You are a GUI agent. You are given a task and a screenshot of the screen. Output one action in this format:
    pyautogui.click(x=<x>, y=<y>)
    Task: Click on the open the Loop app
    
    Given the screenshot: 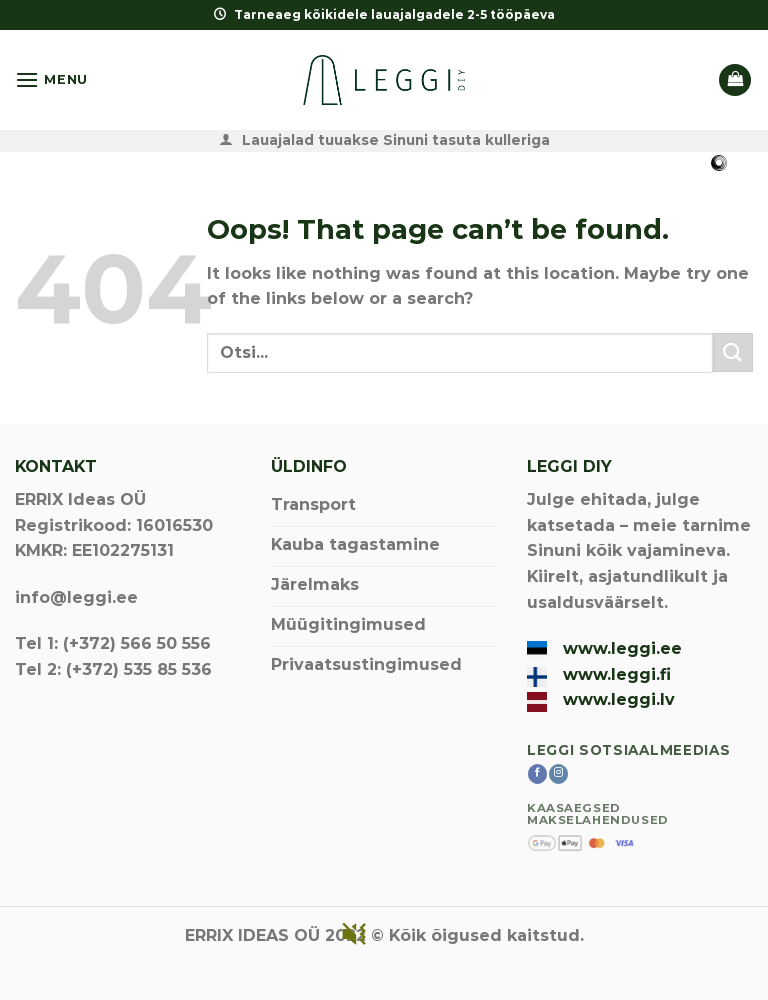 What is the action you would take?
    pyautogui.click(x=719, y=163)
    